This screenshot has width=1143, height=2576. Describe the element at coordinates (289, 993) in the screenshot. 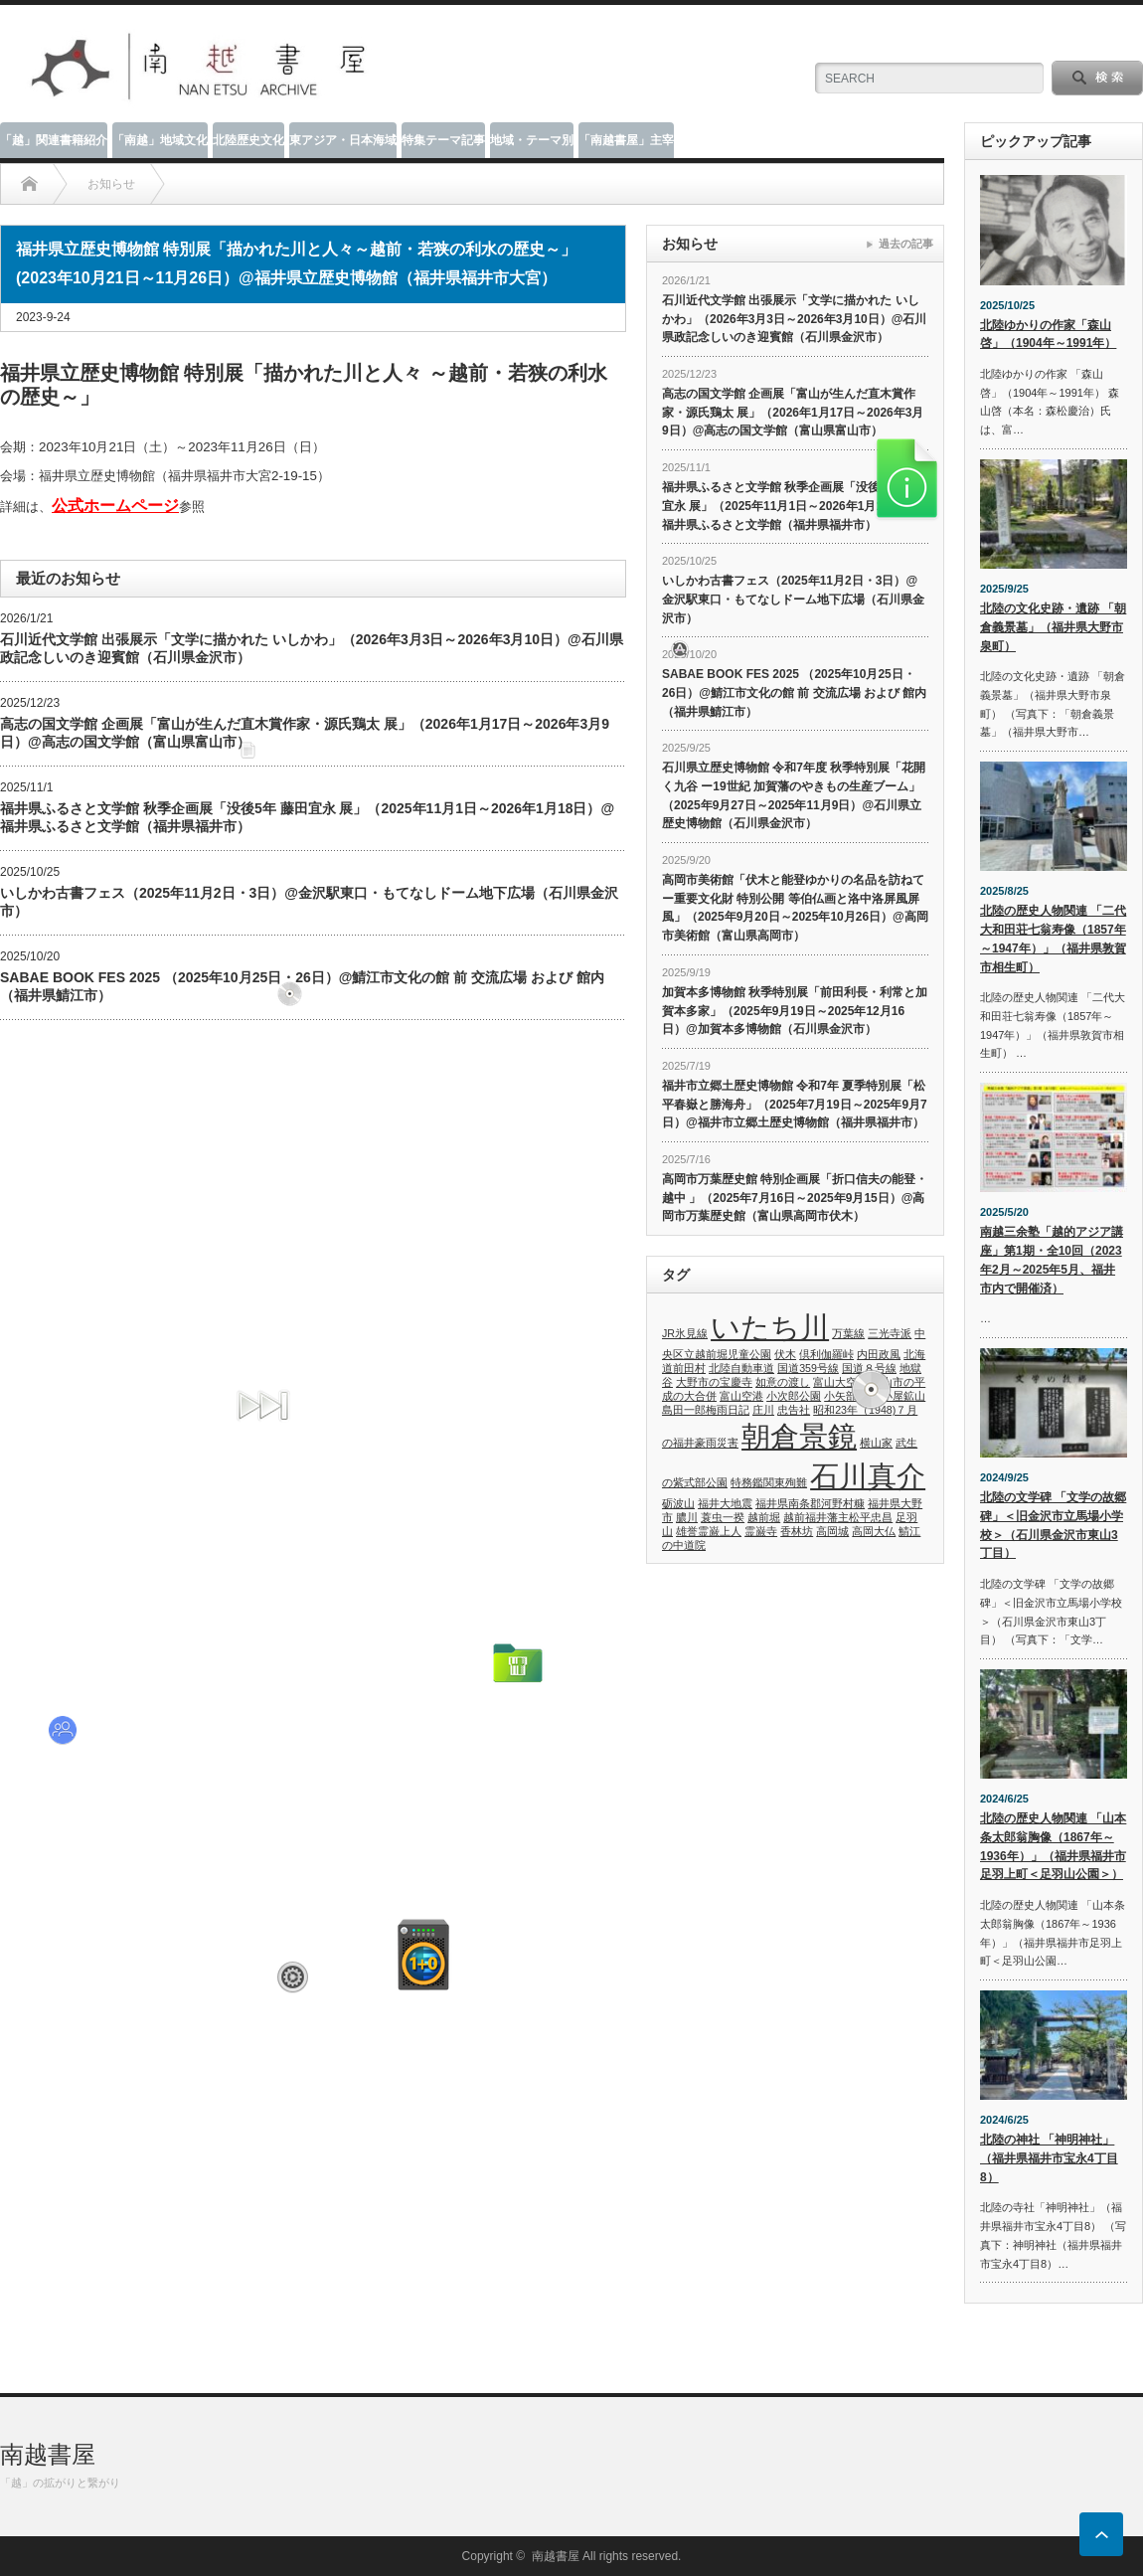

I see `indicates a rewritable DVD disc drive` at that location.